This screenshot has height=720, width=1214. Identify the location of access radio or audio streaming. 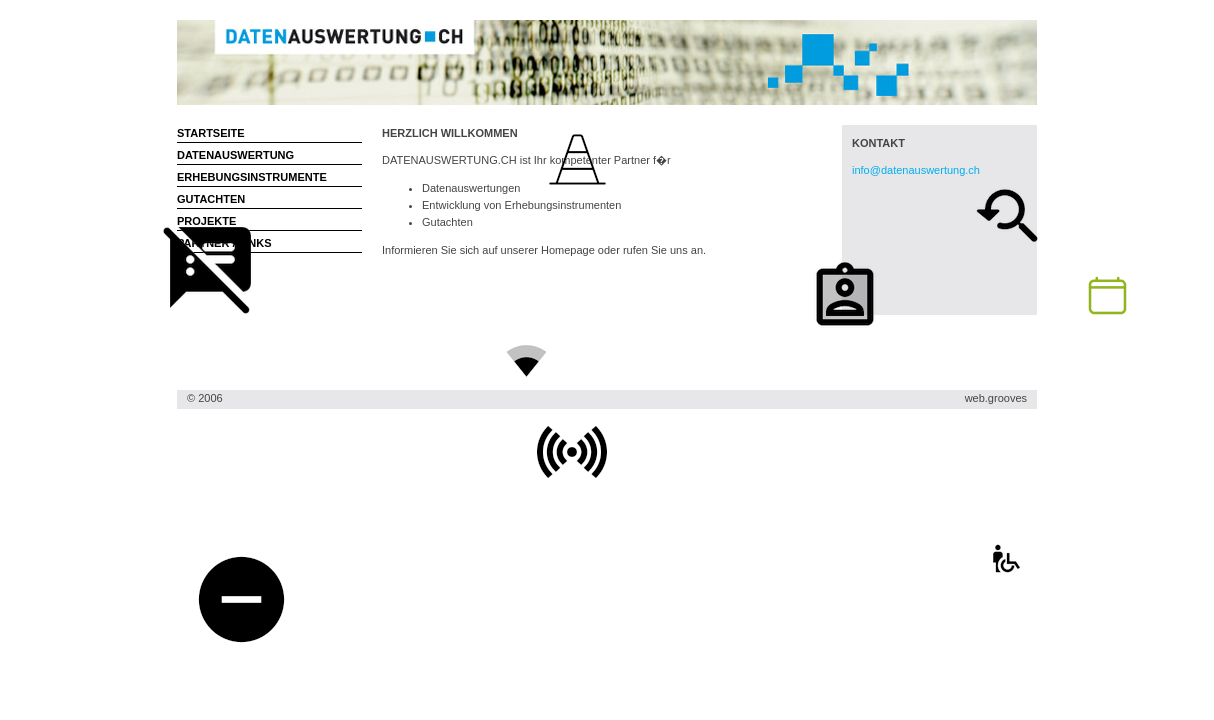
(572, 452).